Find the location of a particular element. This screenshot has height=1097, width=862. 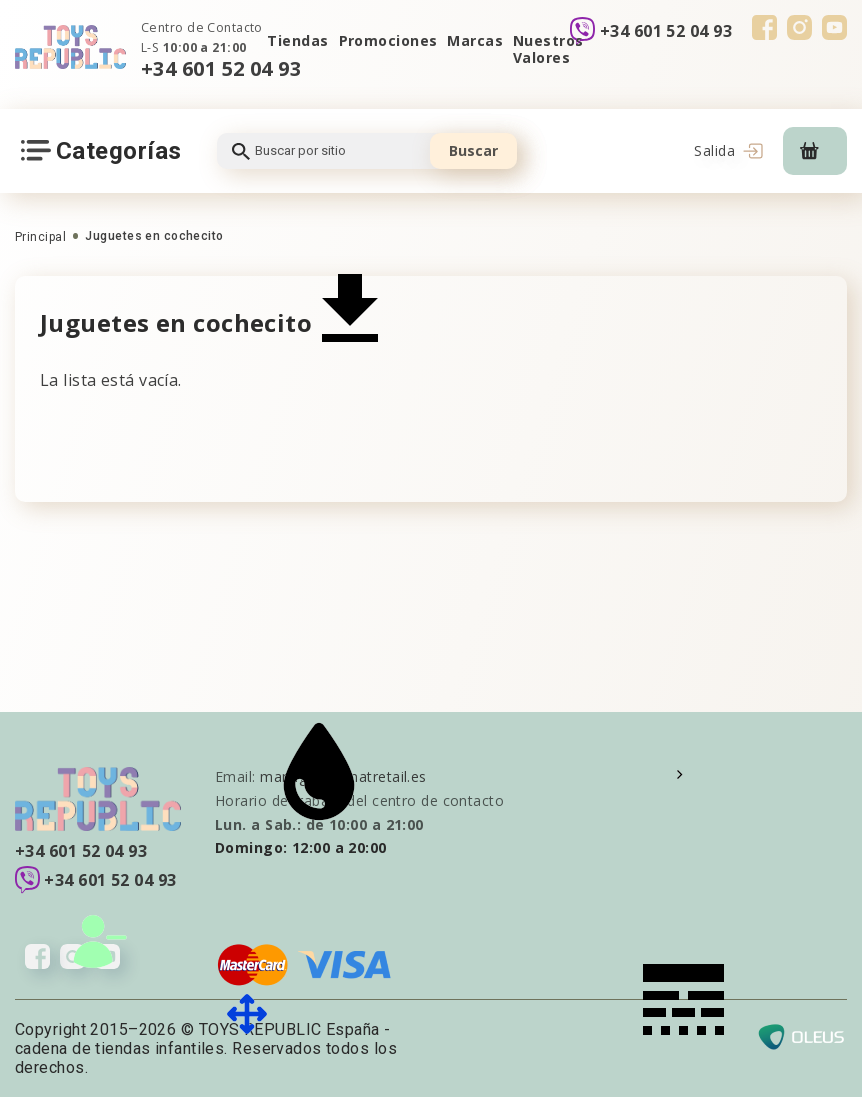

adjust color or tint settings is located at coordinates (319, 773).